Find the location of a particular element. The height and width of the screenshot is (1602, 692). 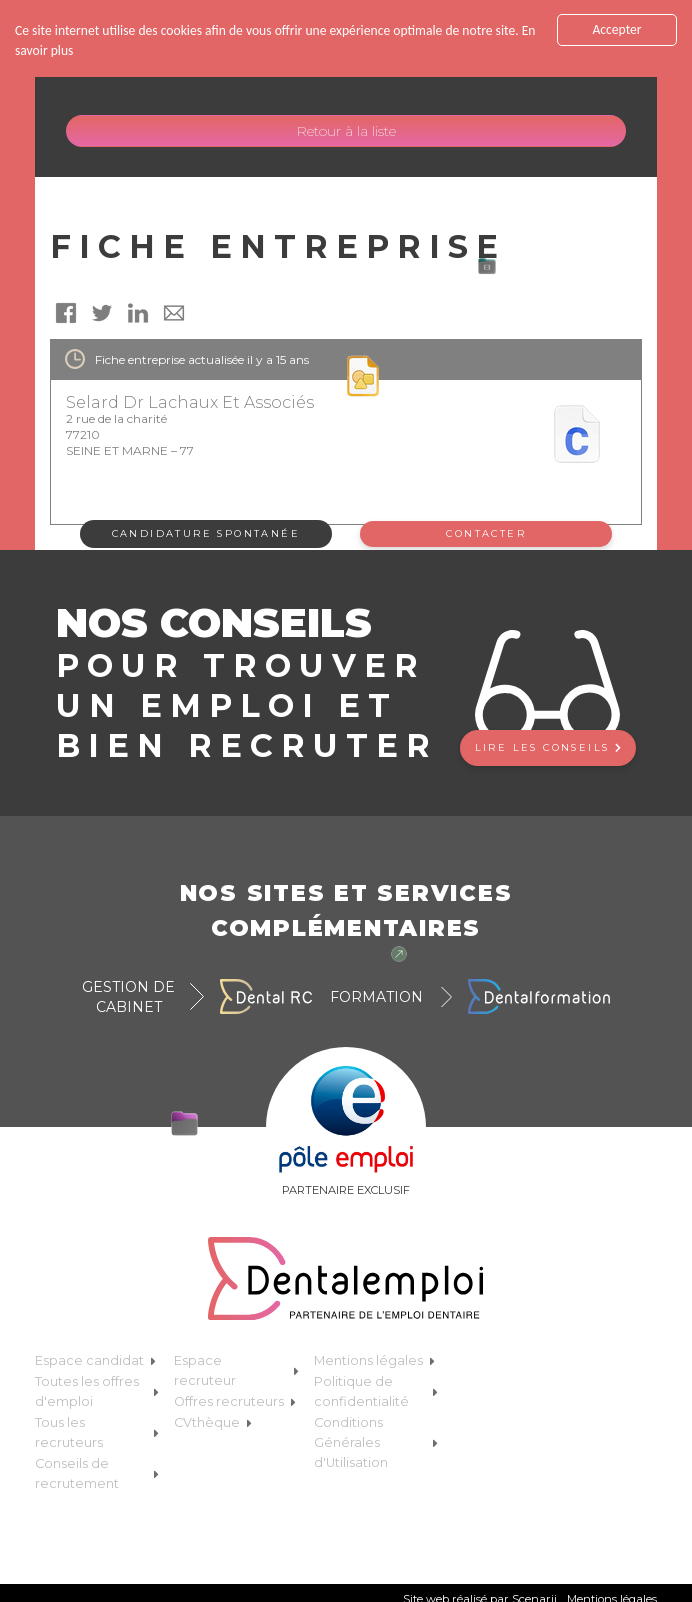

open folder containing files is located at coordinates (184, 1123).